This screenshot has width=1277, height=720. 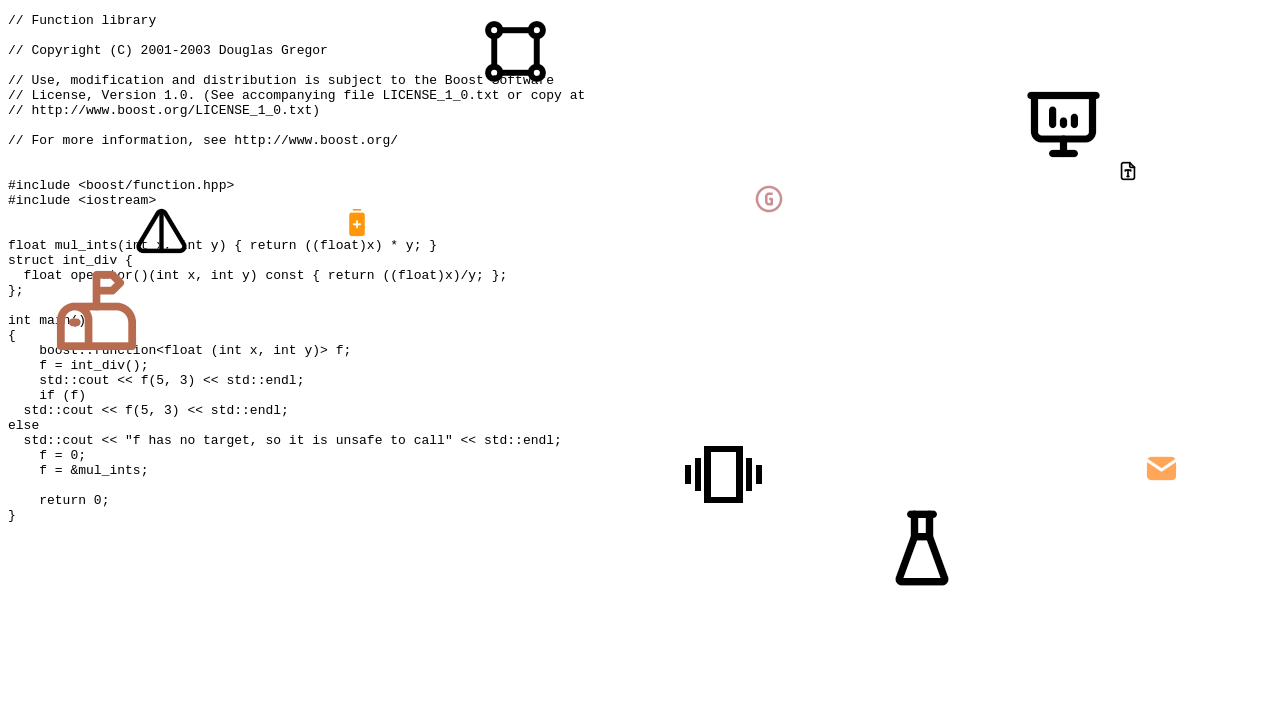 I want to click on access science or laboratory features, so click(x=922, y=548).